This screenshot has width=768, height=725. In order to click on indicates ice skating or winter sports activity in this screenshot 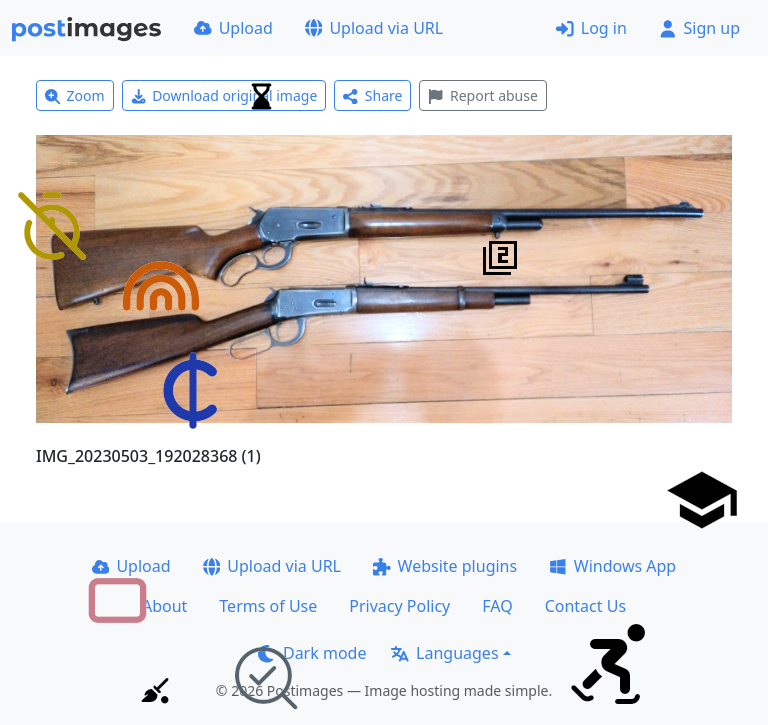, I will do `click(610, 664)`.